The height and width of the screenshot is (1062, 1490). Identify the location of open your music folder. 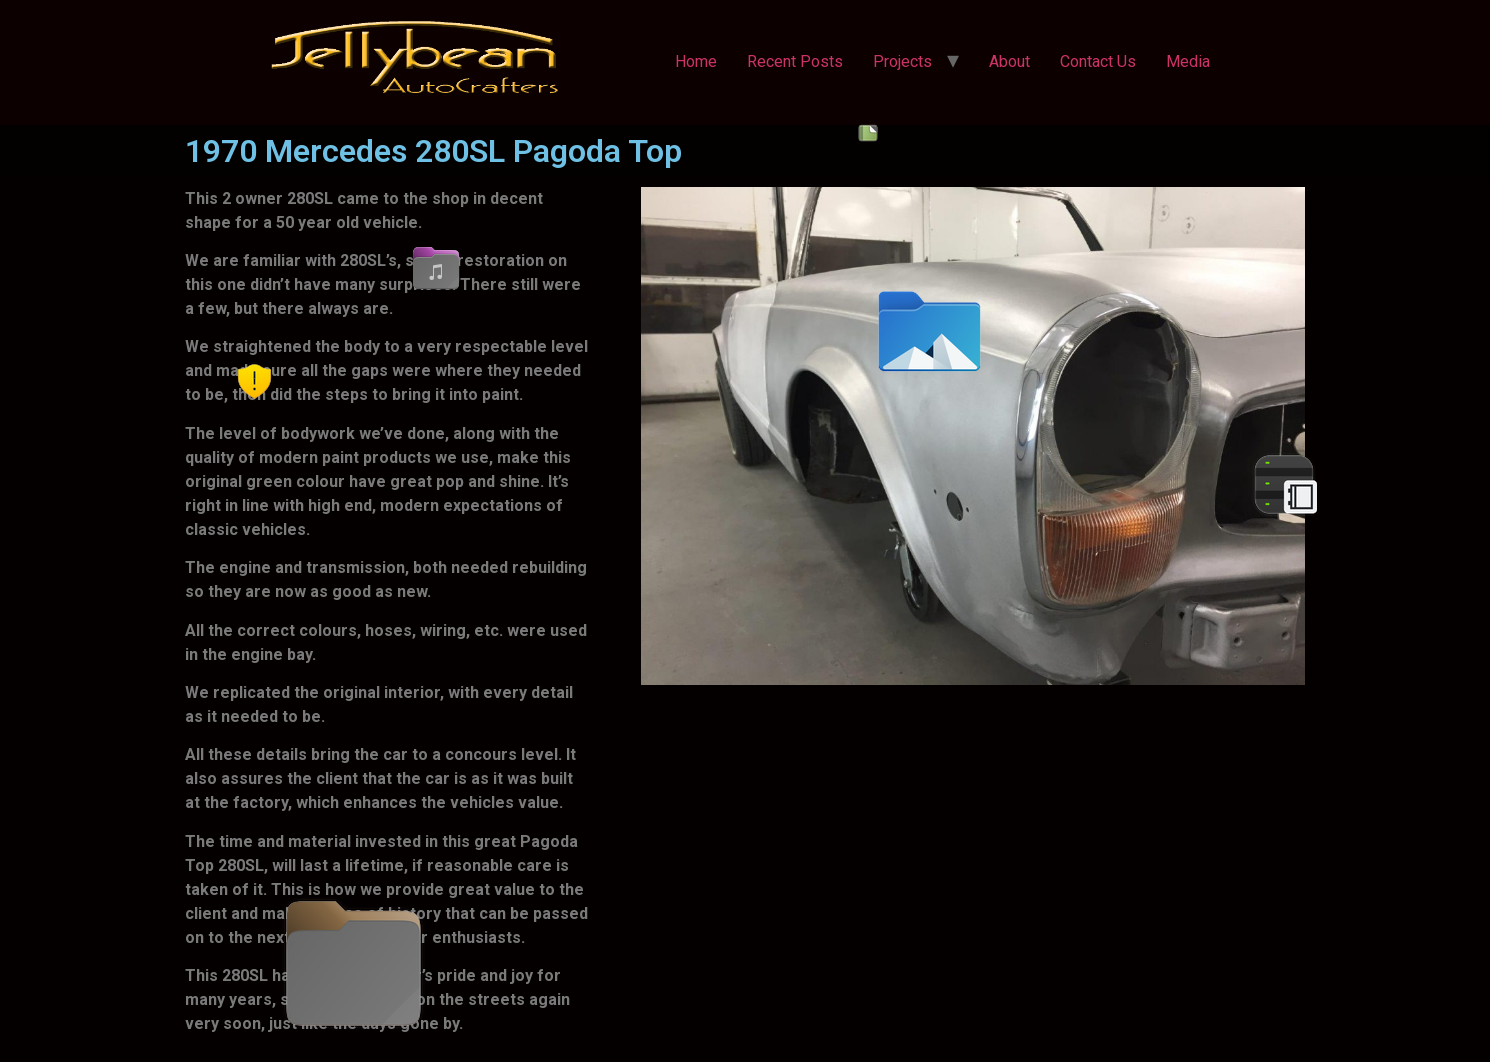
(436, 268).